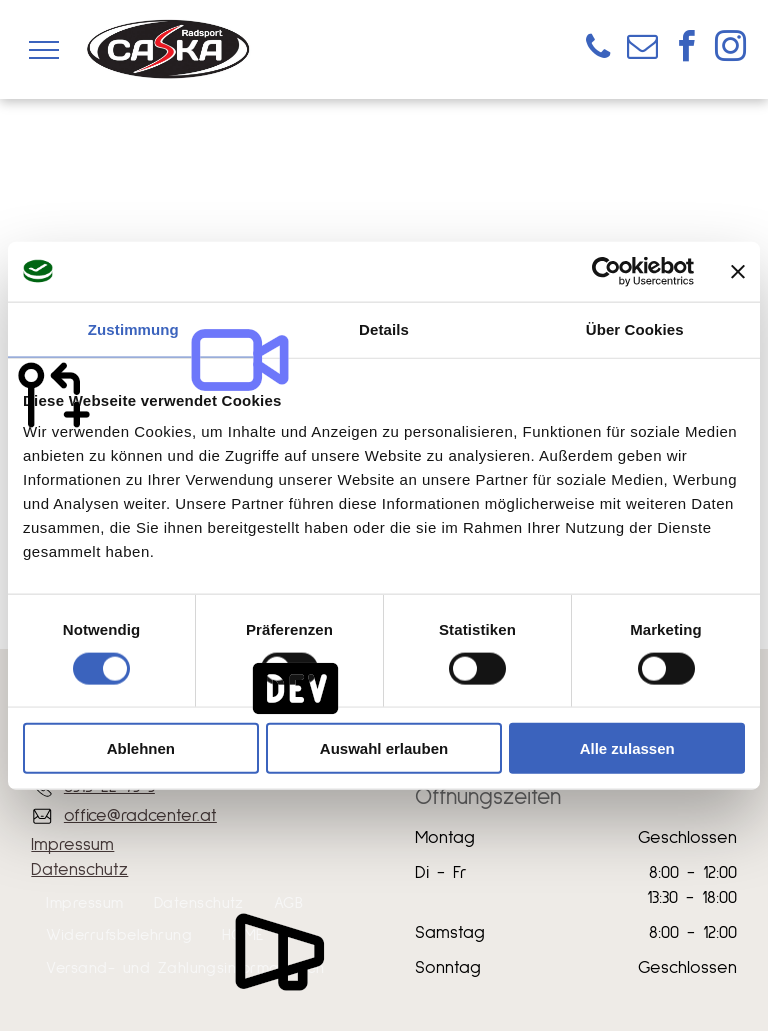 The height and width of the screenshot is (1031, 768). What do you see at coordinates (276, 954) in the screenshot?
I see `make an announcement or broadcast` at bounding box center [276, 954].